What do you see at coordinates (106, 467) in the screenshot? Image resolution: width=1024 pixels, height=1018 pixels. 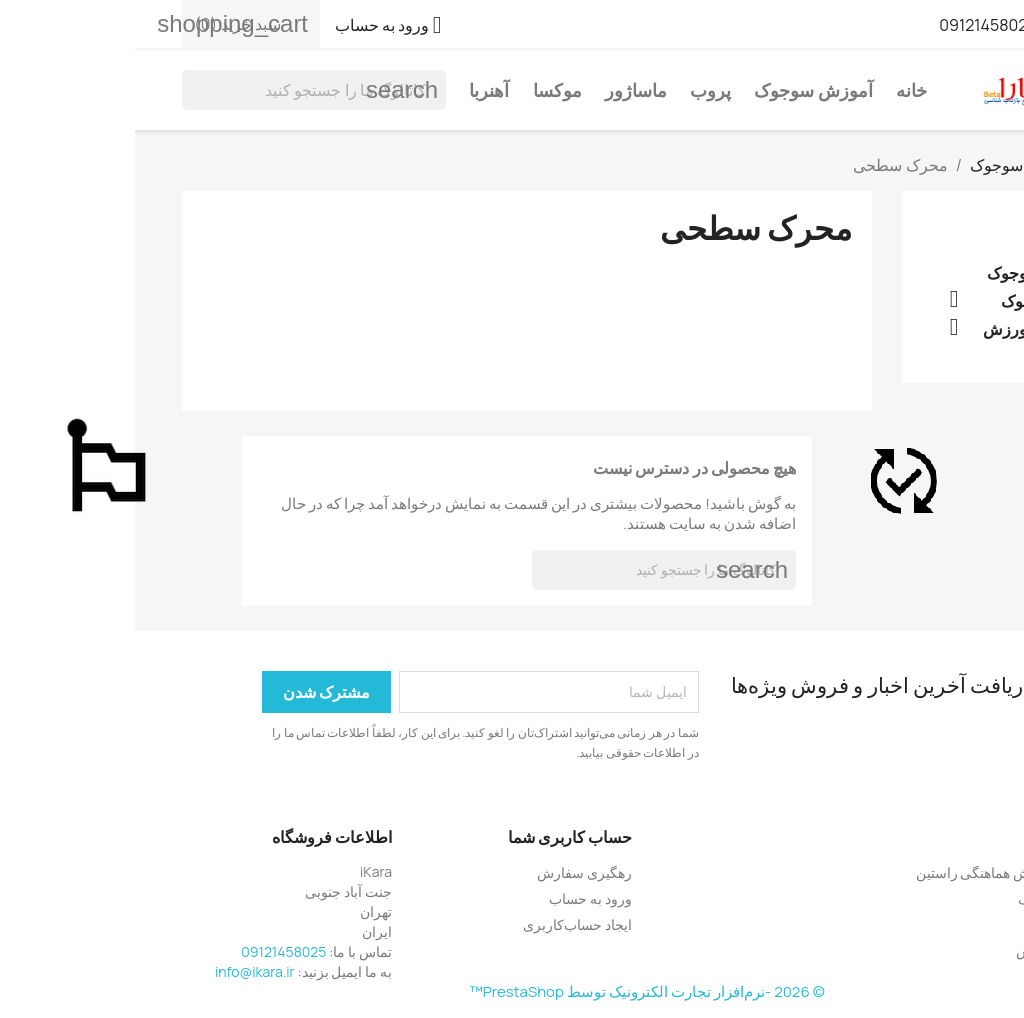 I see `access flag emoji or country symbols` at bounding box center [106, 467].